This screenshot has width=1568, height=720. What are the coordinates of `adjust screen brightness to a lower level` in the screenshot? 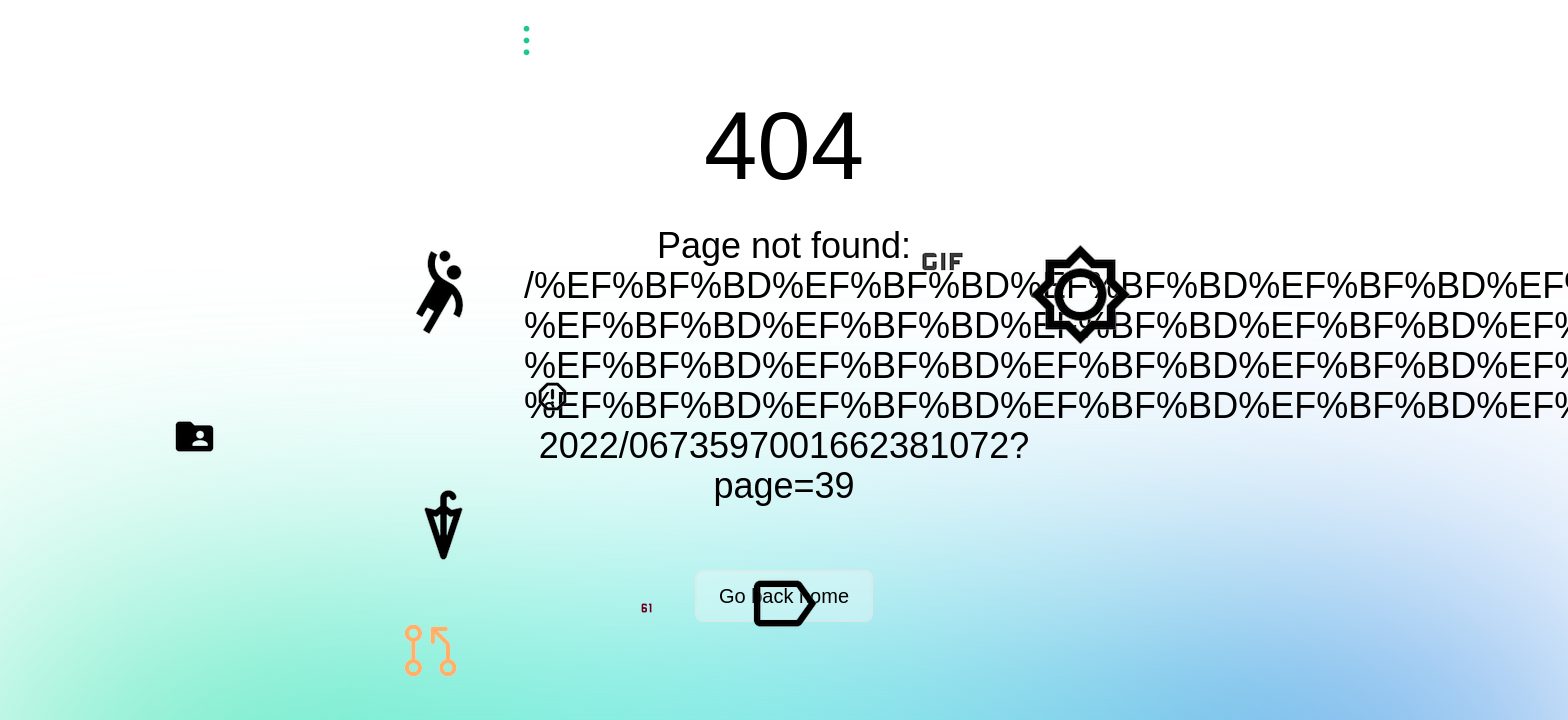 It's located at (1080, 294).